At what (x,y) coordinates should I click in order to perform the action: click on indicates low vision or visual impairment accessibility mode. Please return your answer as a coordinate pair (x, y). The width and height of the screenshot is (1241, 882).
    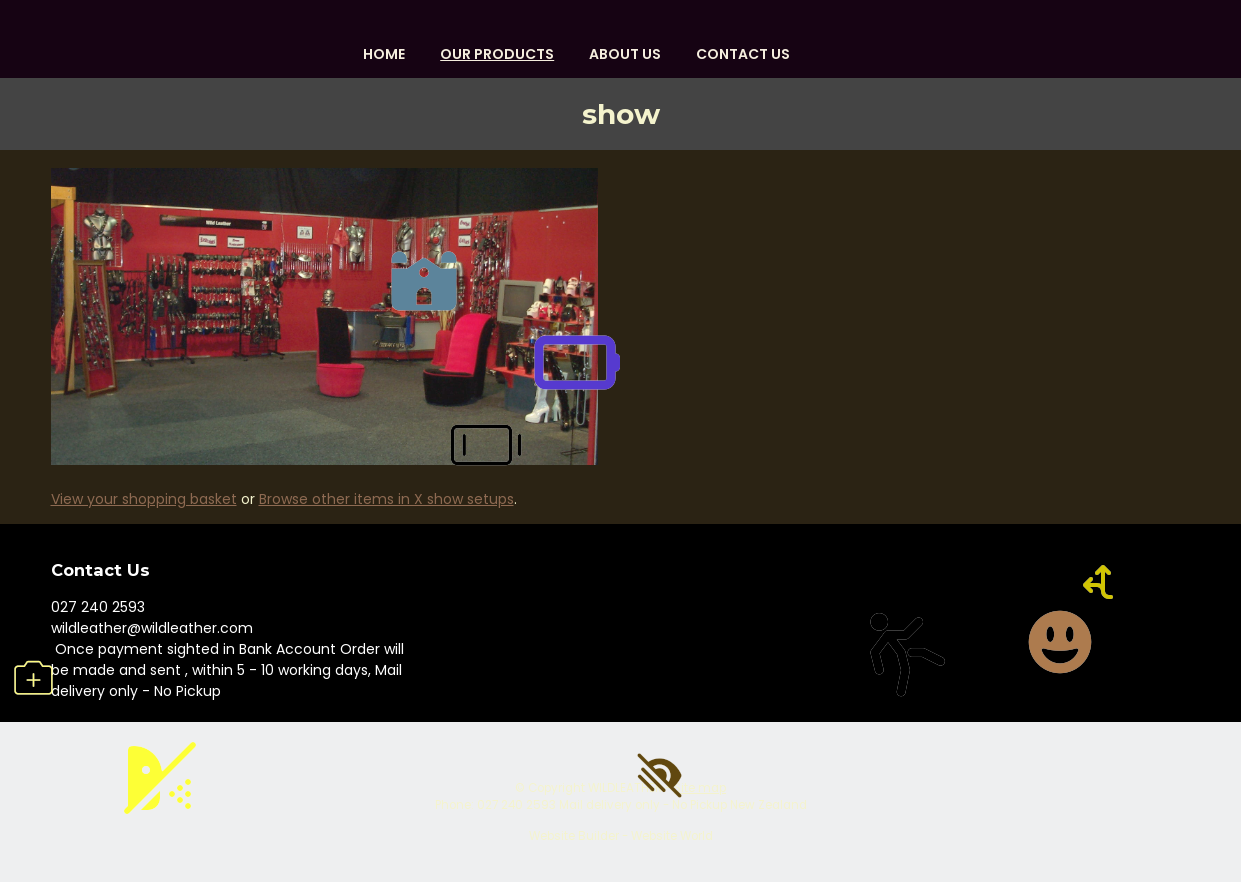
    Looking at the image, I should click on (659, 775).